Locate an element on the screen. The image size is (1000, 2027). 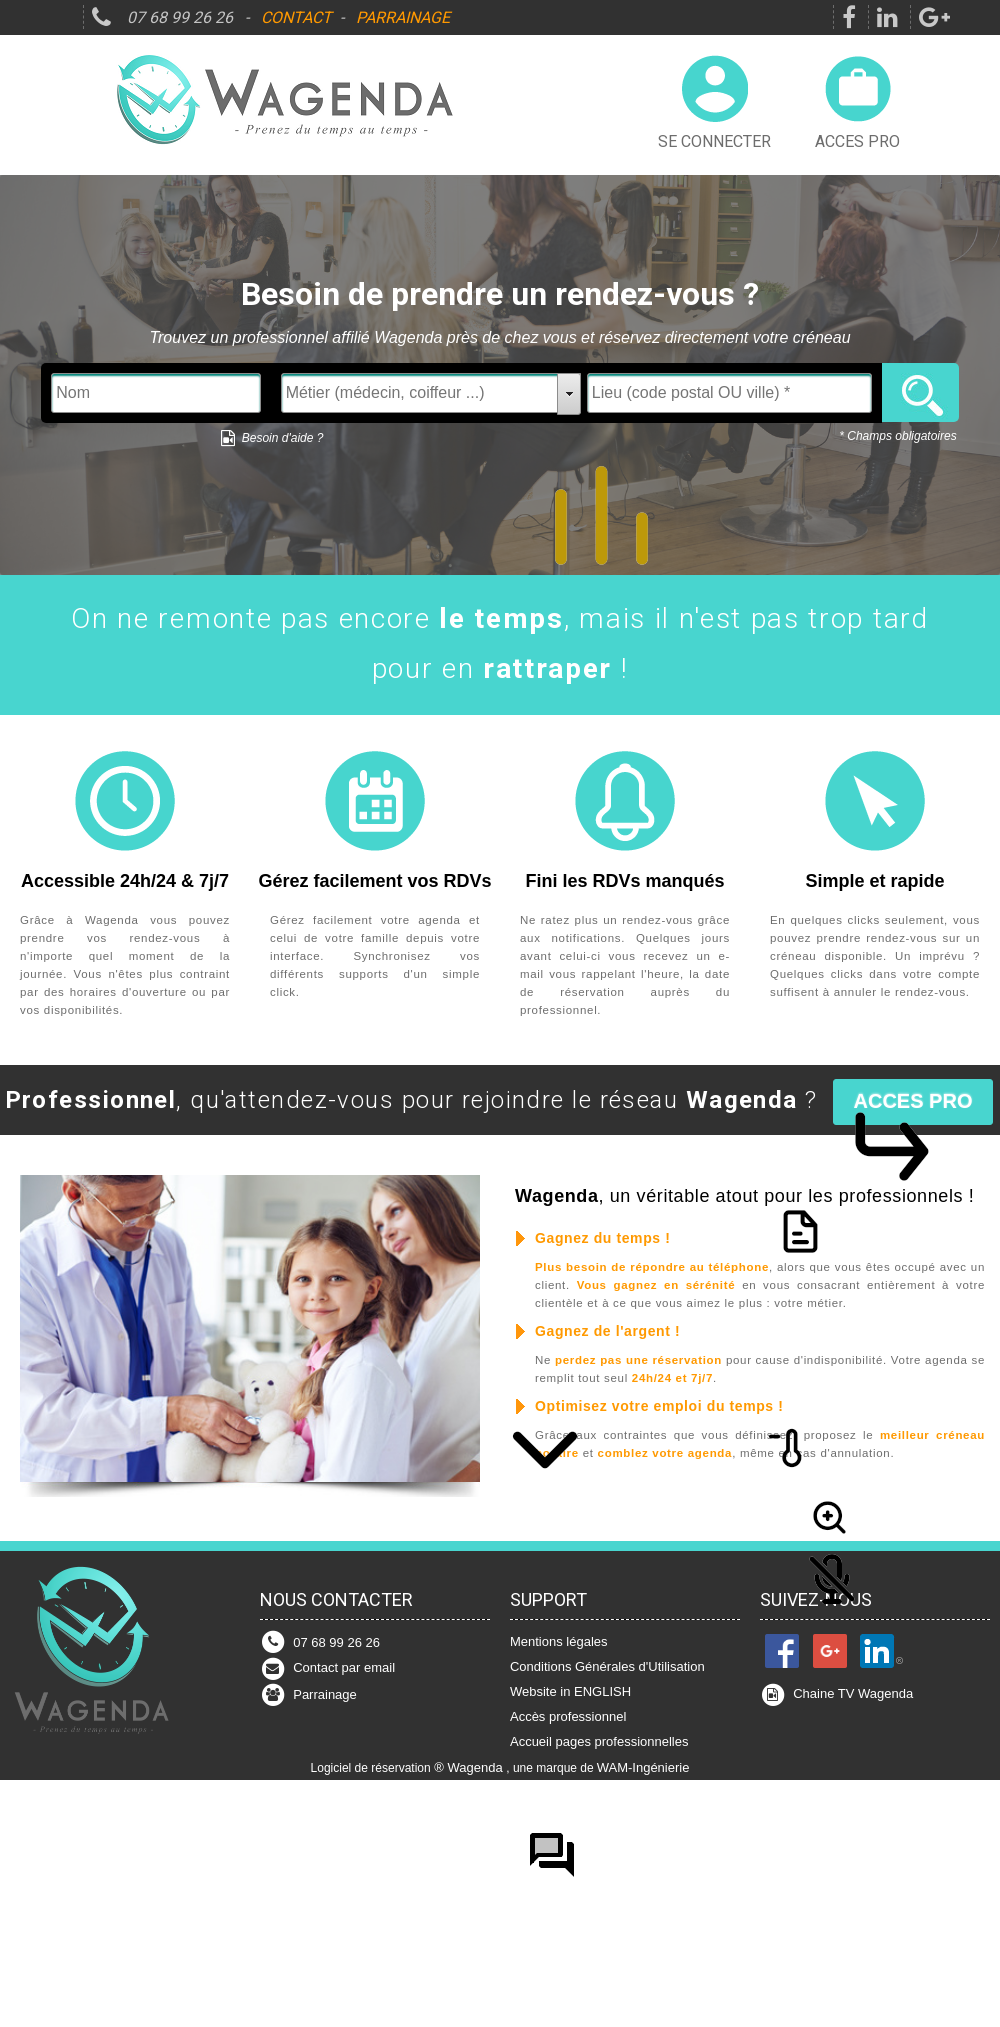
navigate to sub-item or nested content is located at coordinates (889, 1146).